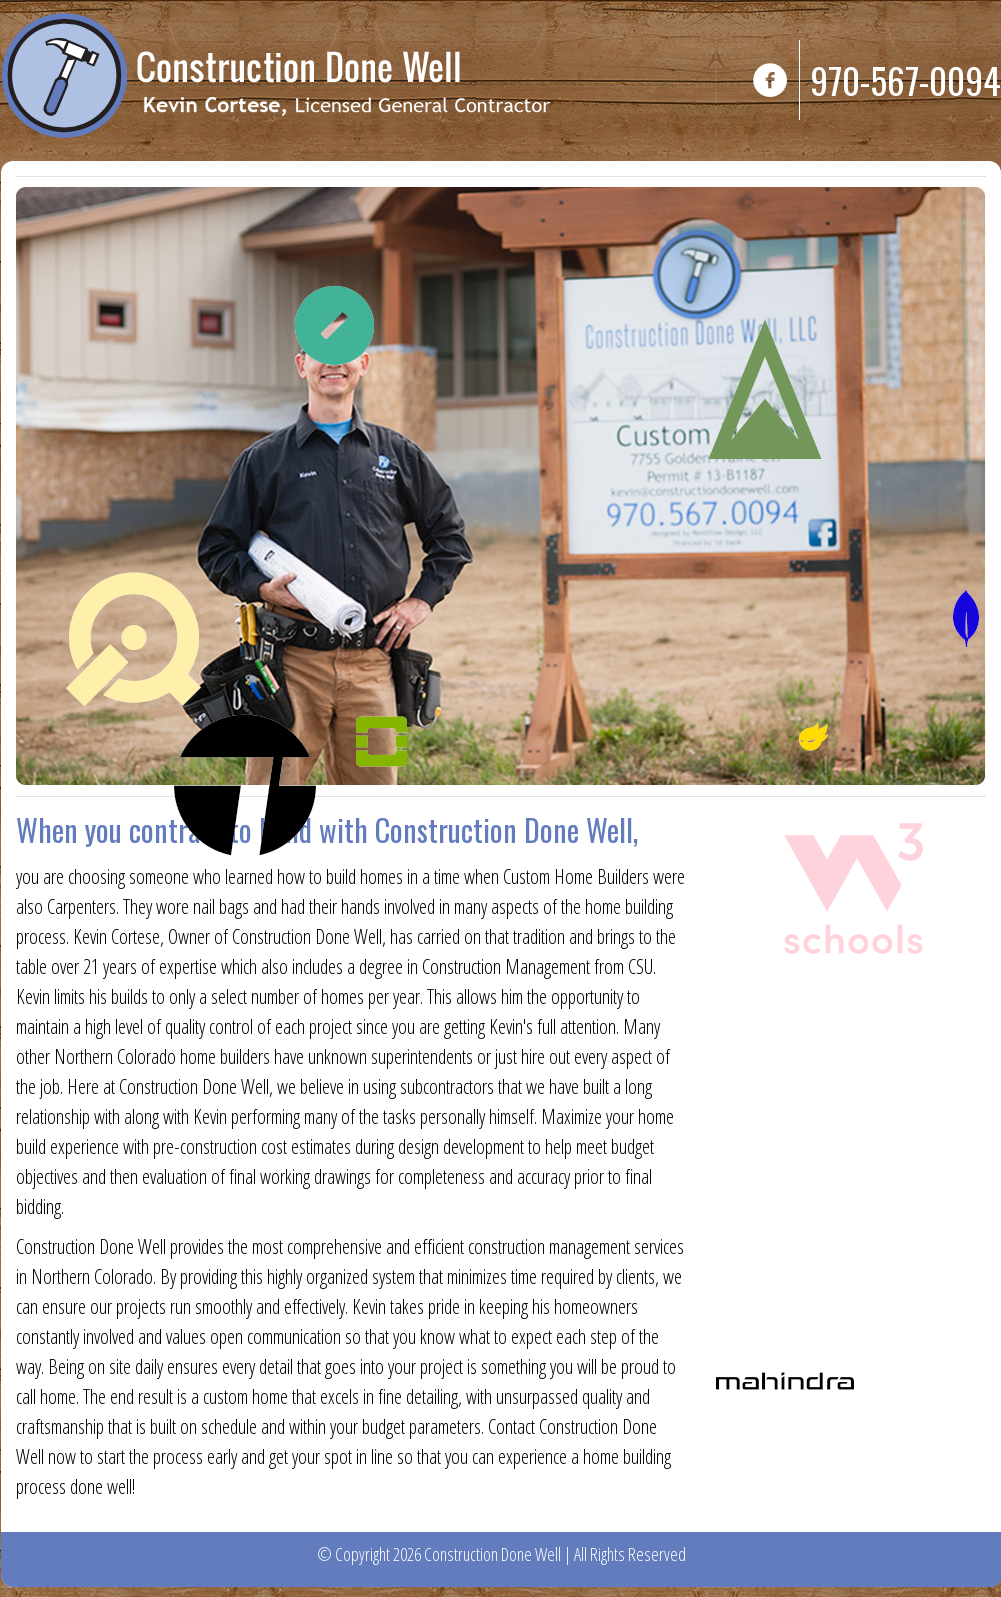 Image resolution: width=1001 pixels, height=1597 pixels. I want to click on open twinmotion application, so click(245, 785).